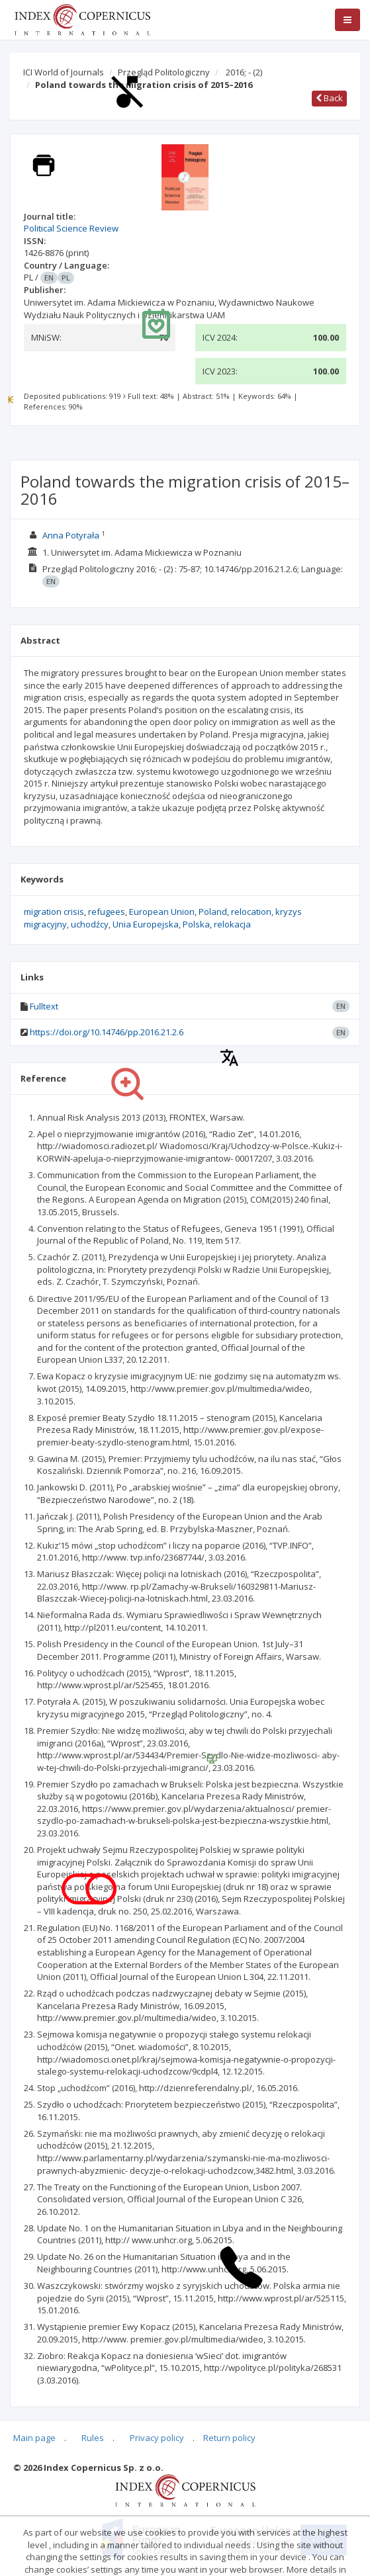 Image resolution: width=370 pixels, height=2576 pixels. Describe the element at coordinates (241, 2267) in the screenshot. I see `make a phone call` at that location.